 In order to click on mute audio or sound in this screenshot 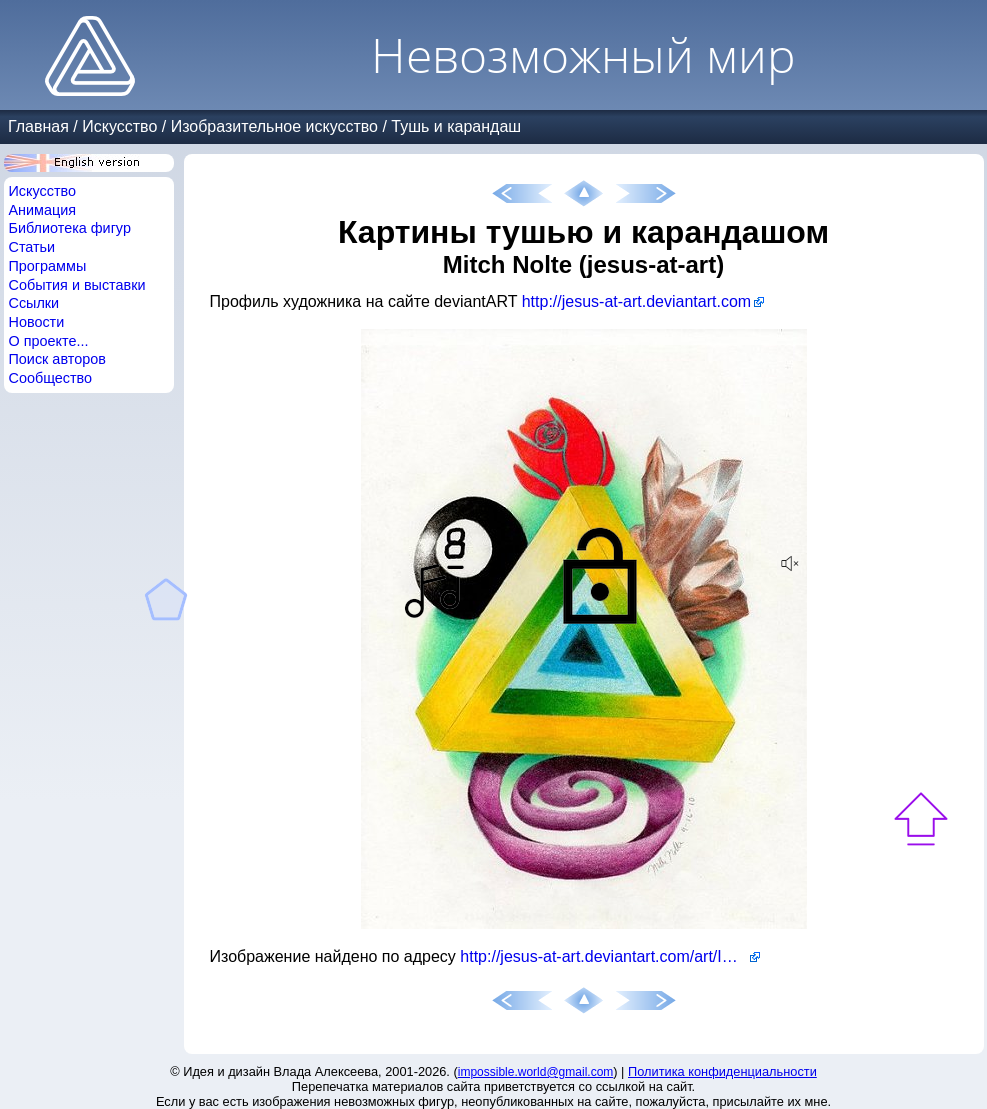, I will do `click(789, 563)`.